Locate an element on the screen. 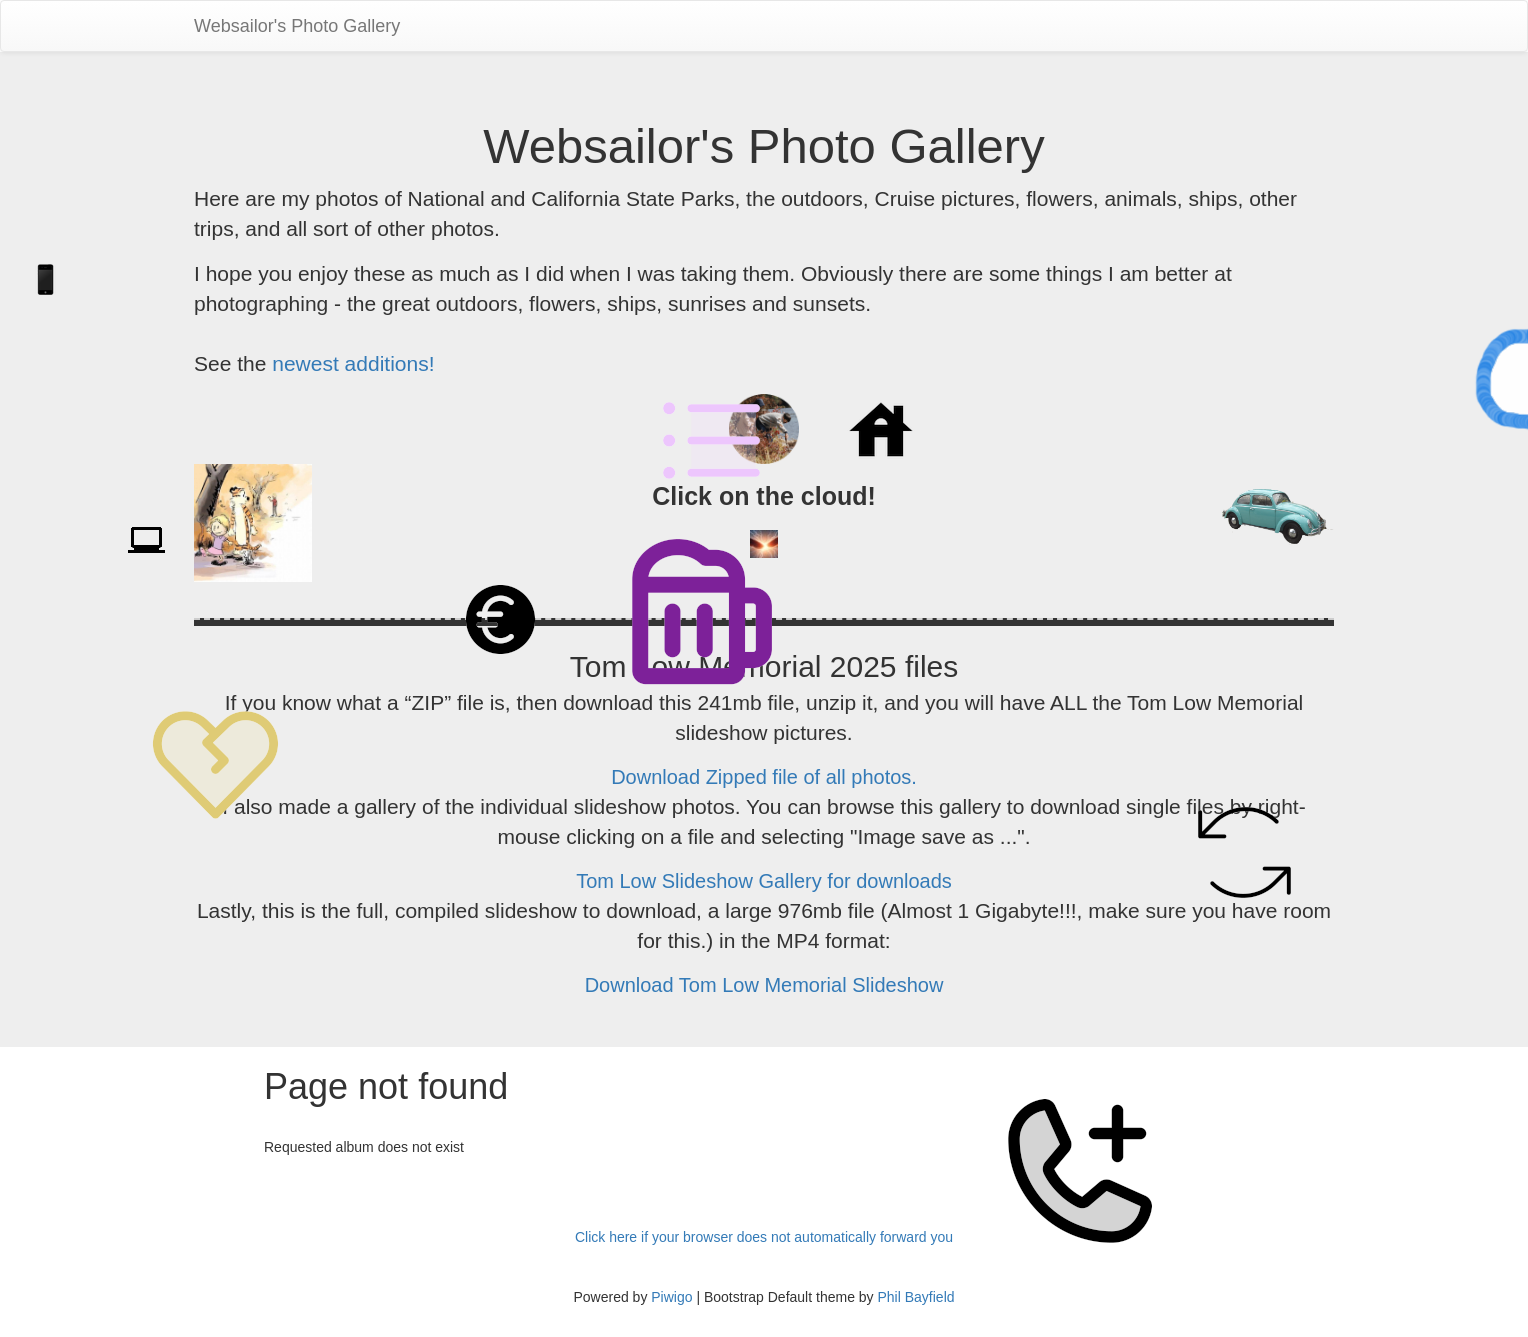  add a new contact is located at coordinates (1083, 1168).